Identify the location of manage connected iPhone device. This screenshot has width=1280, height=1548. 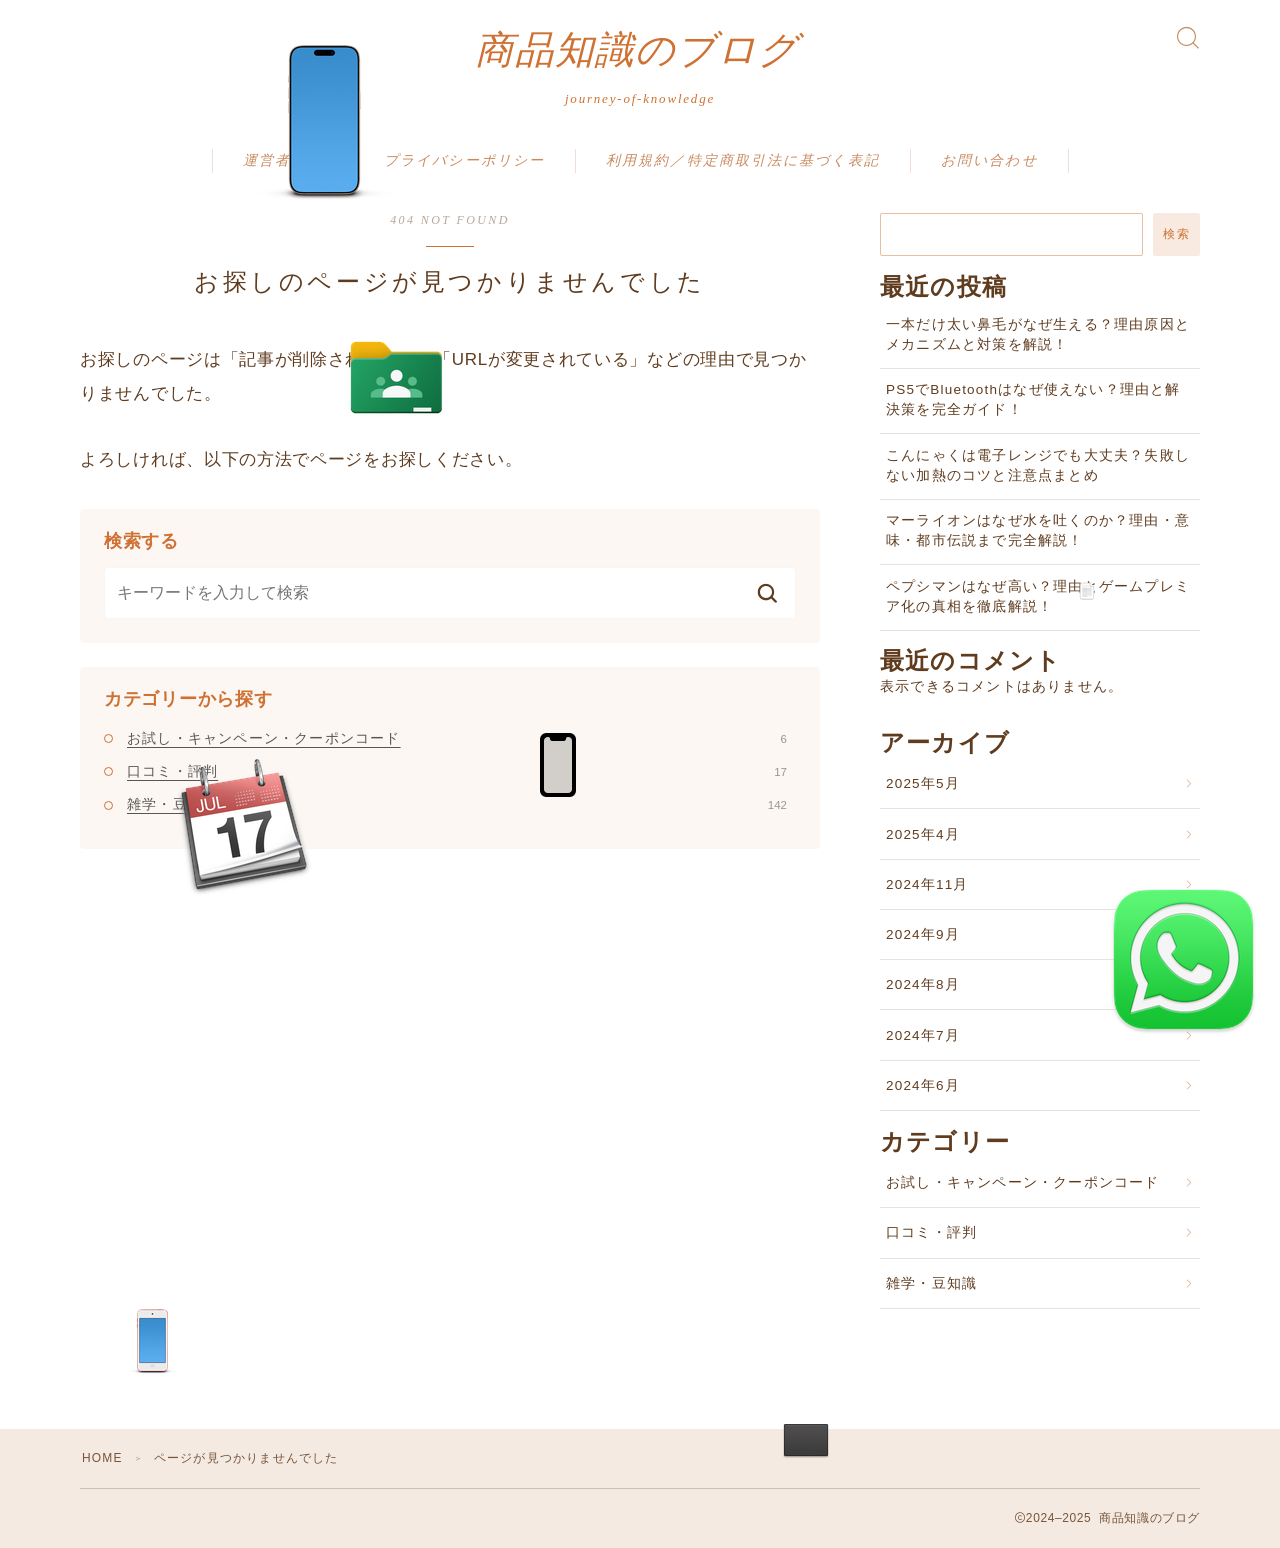
(324, 122).